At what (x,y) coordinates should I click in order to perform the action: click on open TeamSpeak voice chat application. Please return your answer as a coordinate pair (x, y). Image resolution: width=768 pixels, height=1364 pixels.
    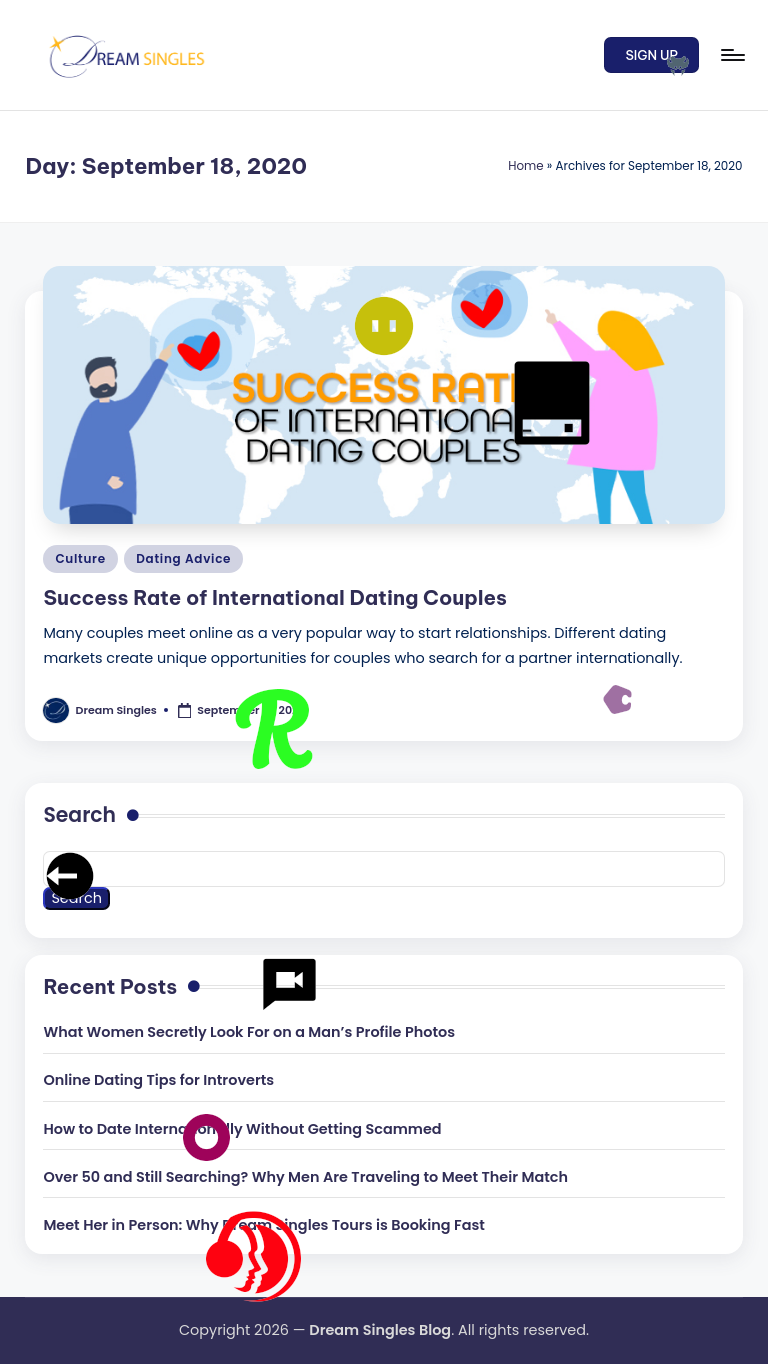
    Looking at the image, I should click on (253, 1256).